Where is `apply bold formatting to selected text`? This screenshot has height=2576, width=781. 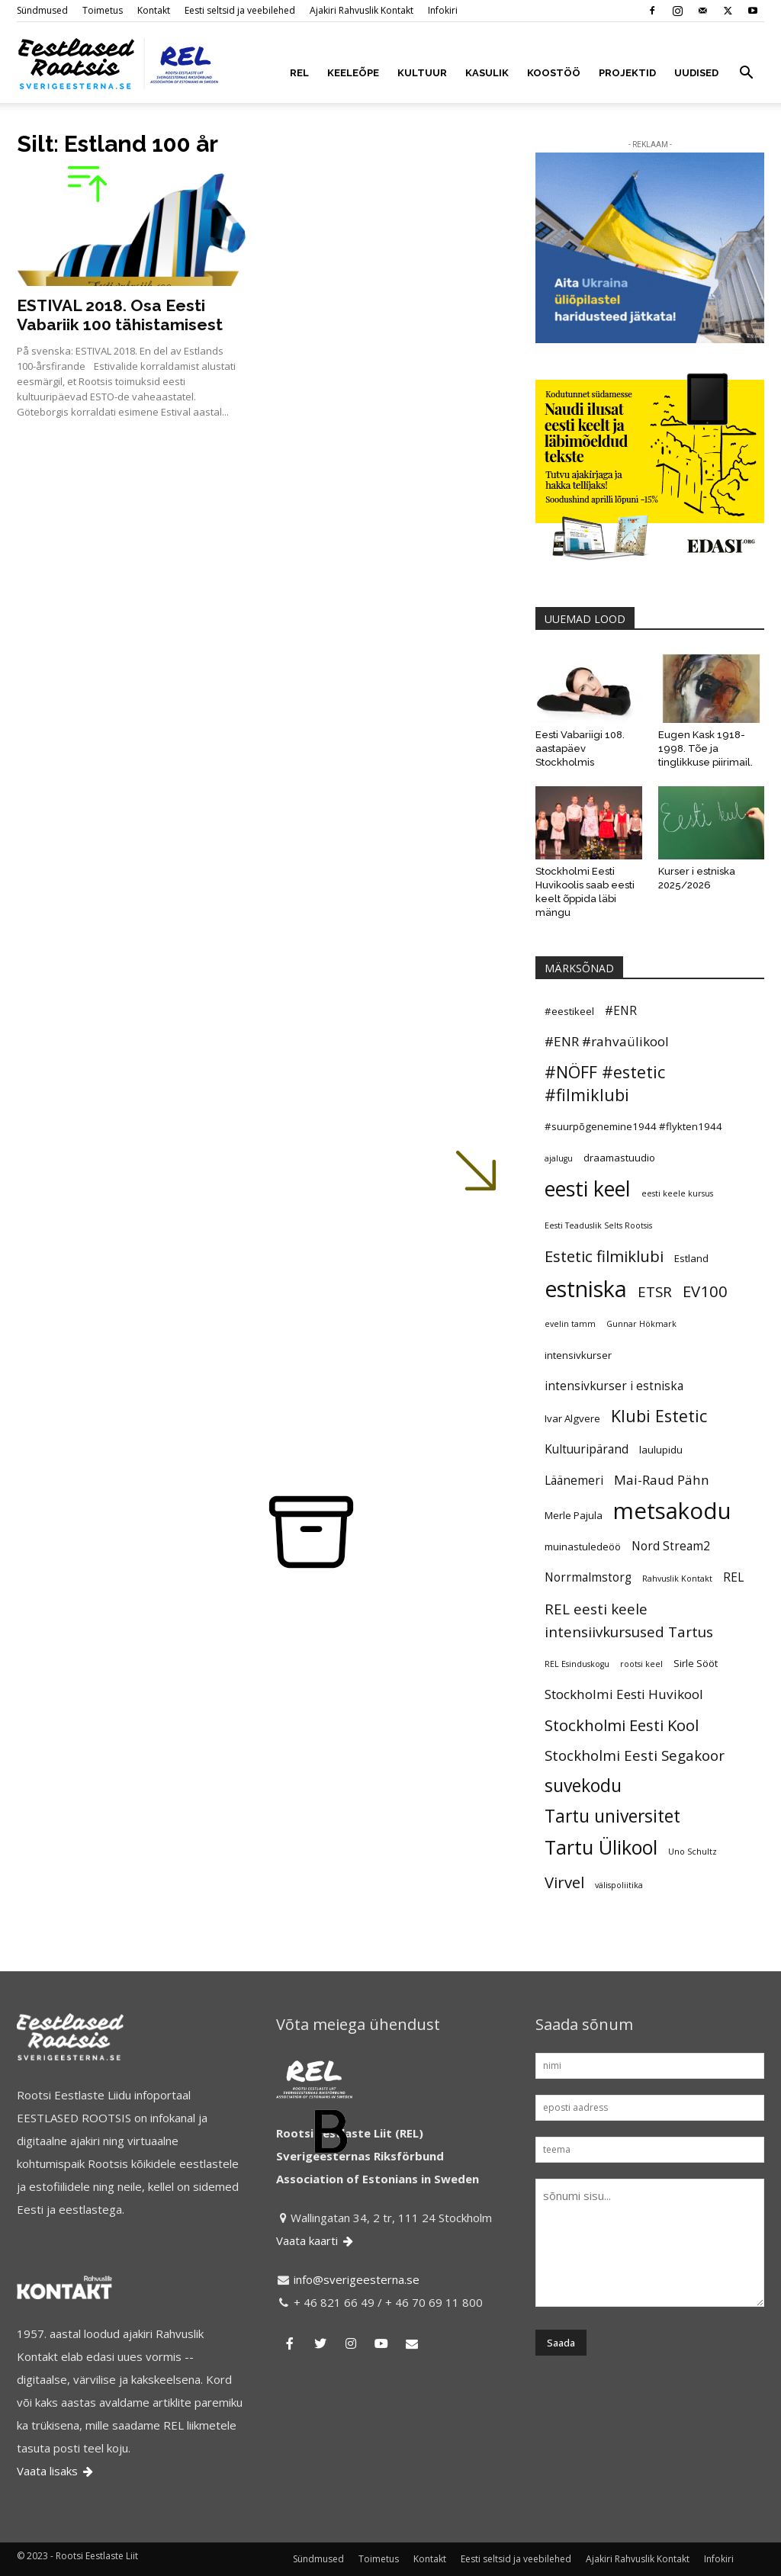 apply bold formatting to selected text is located at coordinates (331, 2131).